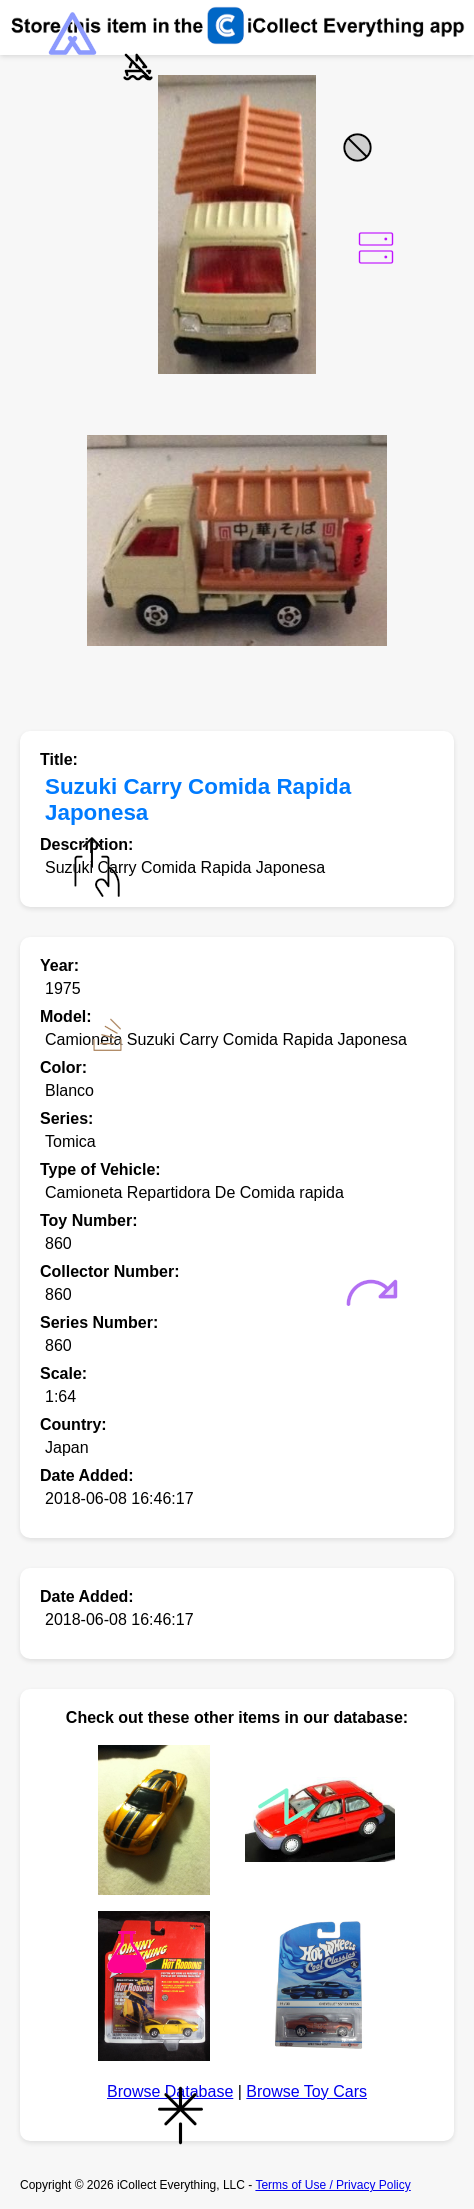 Image resolution: width=474 pixels, height=2209 pixels. What do you see at coordinates (127, 1952) in the screenshot?
I see `access lab or experimental features` at bounding box center [127, 1952].